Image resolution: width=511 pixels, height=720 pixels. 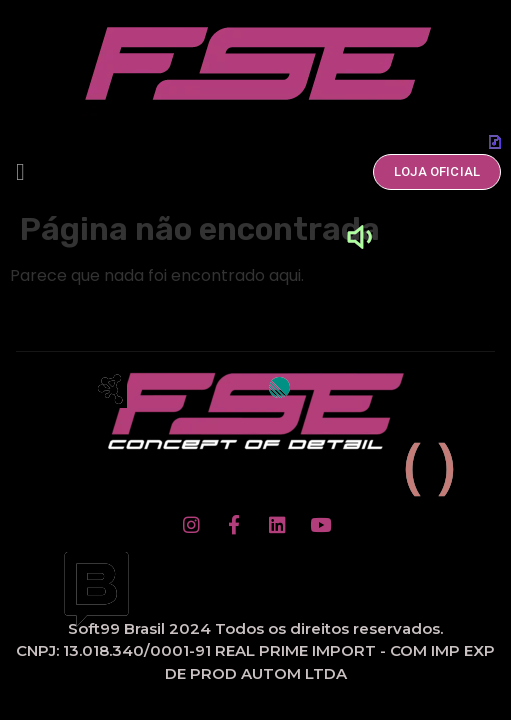 I want to click on cytoscape.js library logo, so click(x=103, y=384).